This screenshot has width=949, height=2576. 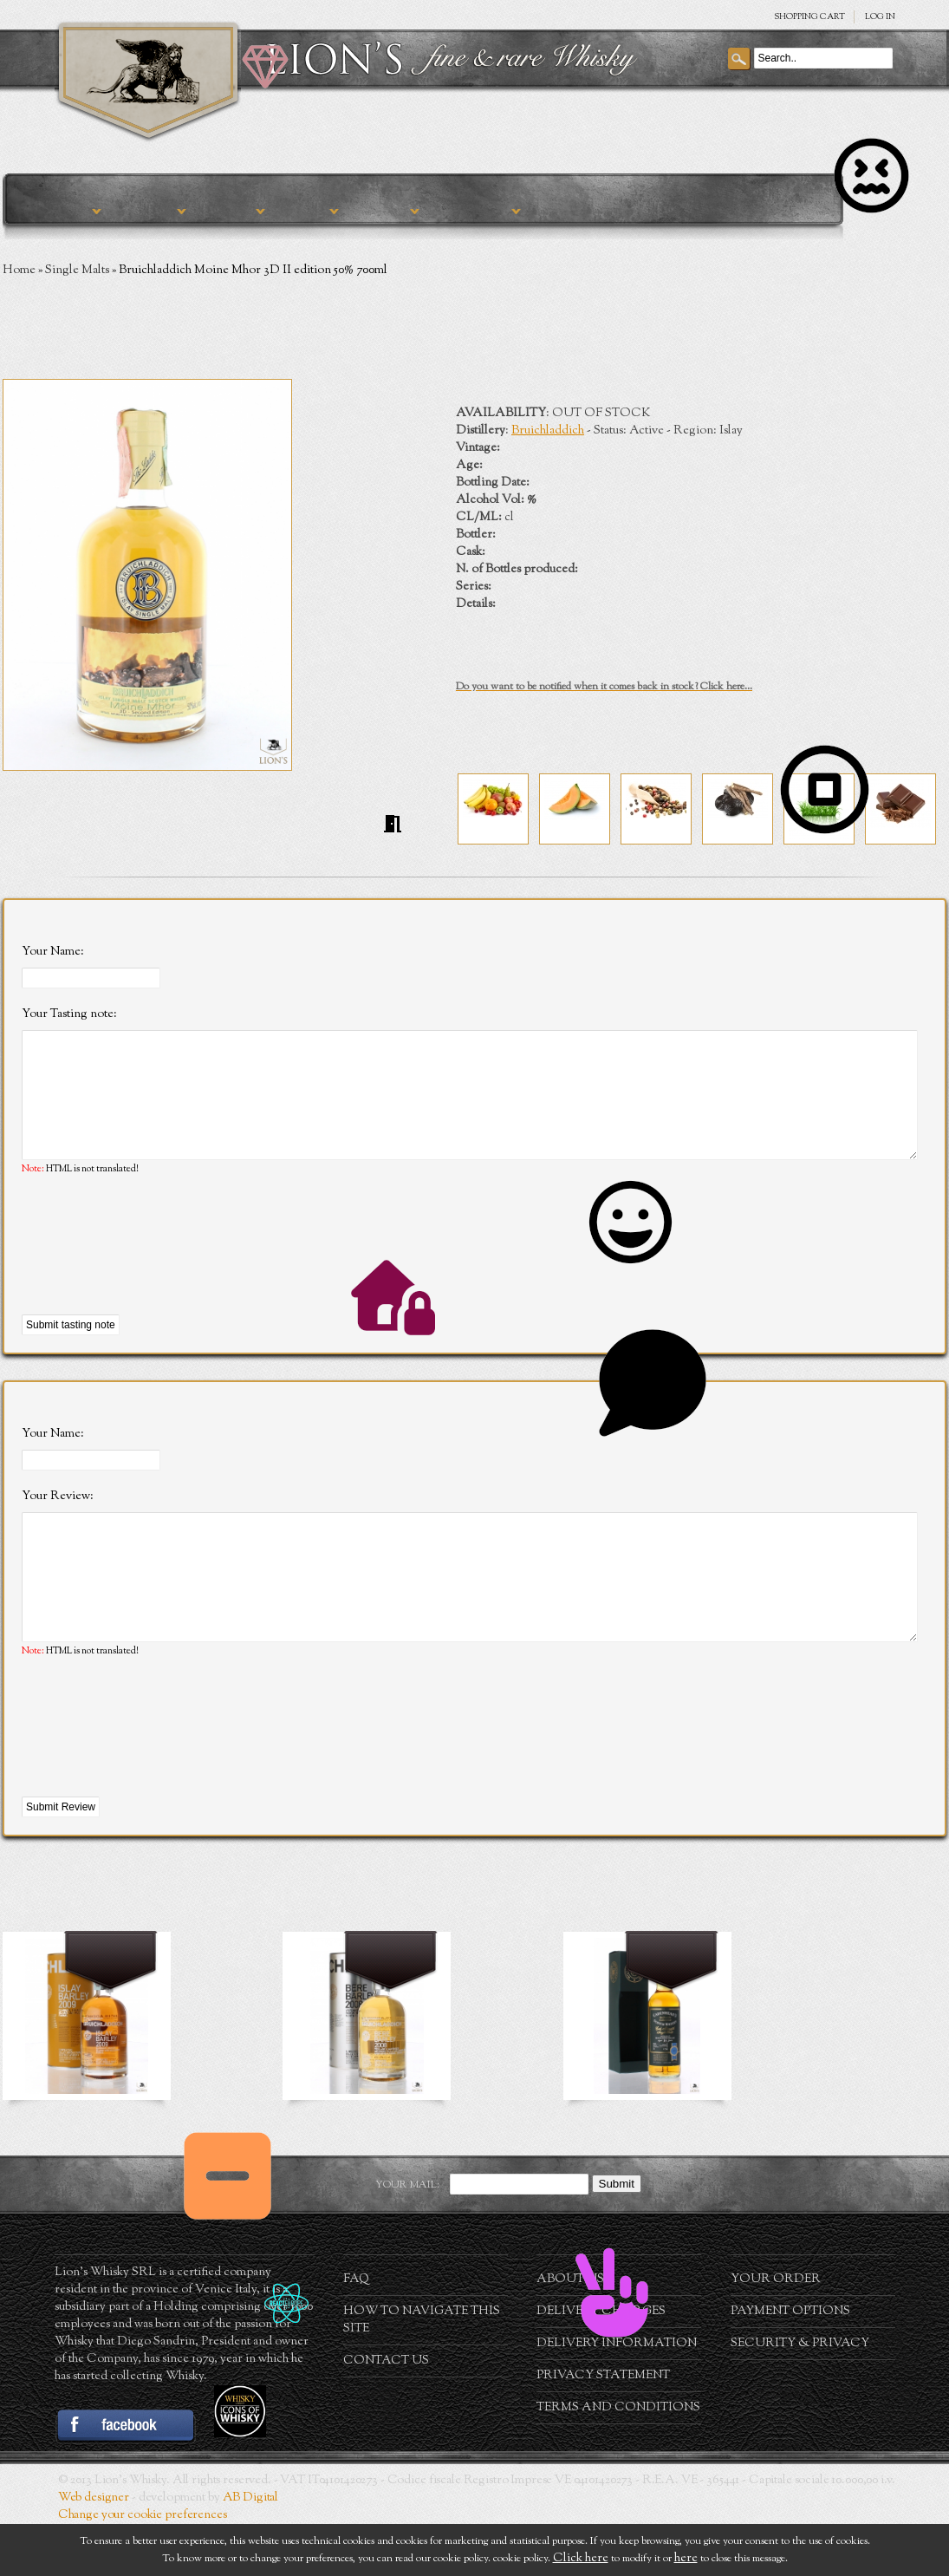 What do you see at coordinates (265, 67) in the screenshot?
I see `indicates premium or pro membership status` at bounding box center [265, 67].